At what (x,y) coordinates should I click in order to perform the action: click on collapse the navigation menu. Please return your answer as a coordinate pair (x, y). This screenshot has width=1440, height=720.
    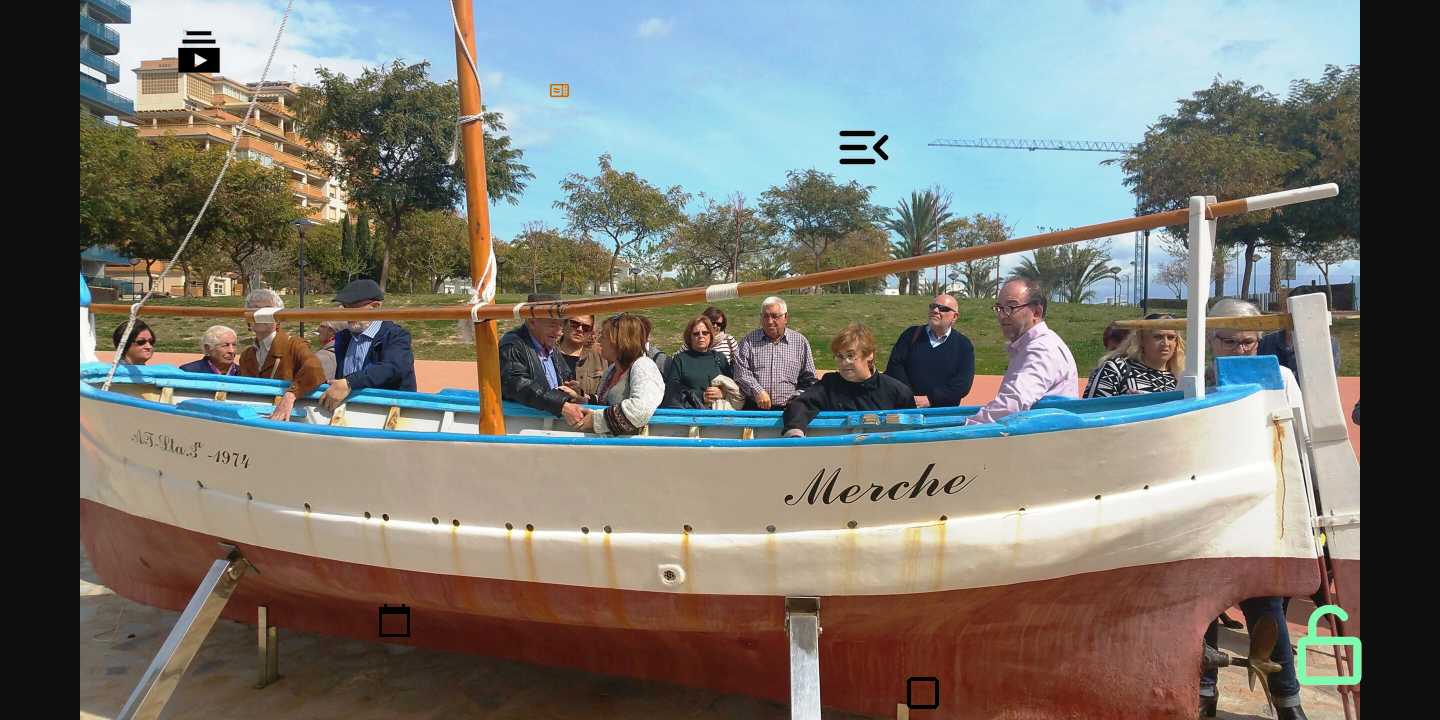
    Looking at the image, I should click on (864, 147).